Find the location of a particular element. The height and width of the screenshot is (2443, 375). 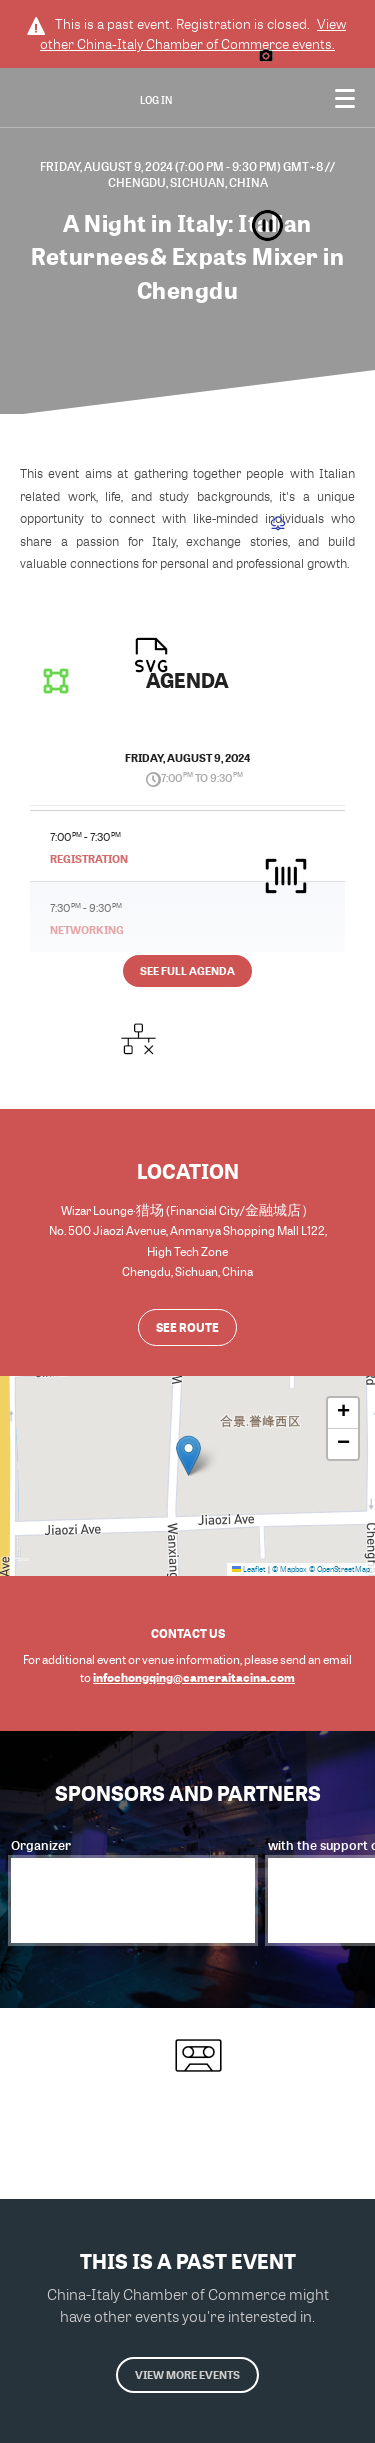

view or open an SVG file is located at coordinates (151, 656).